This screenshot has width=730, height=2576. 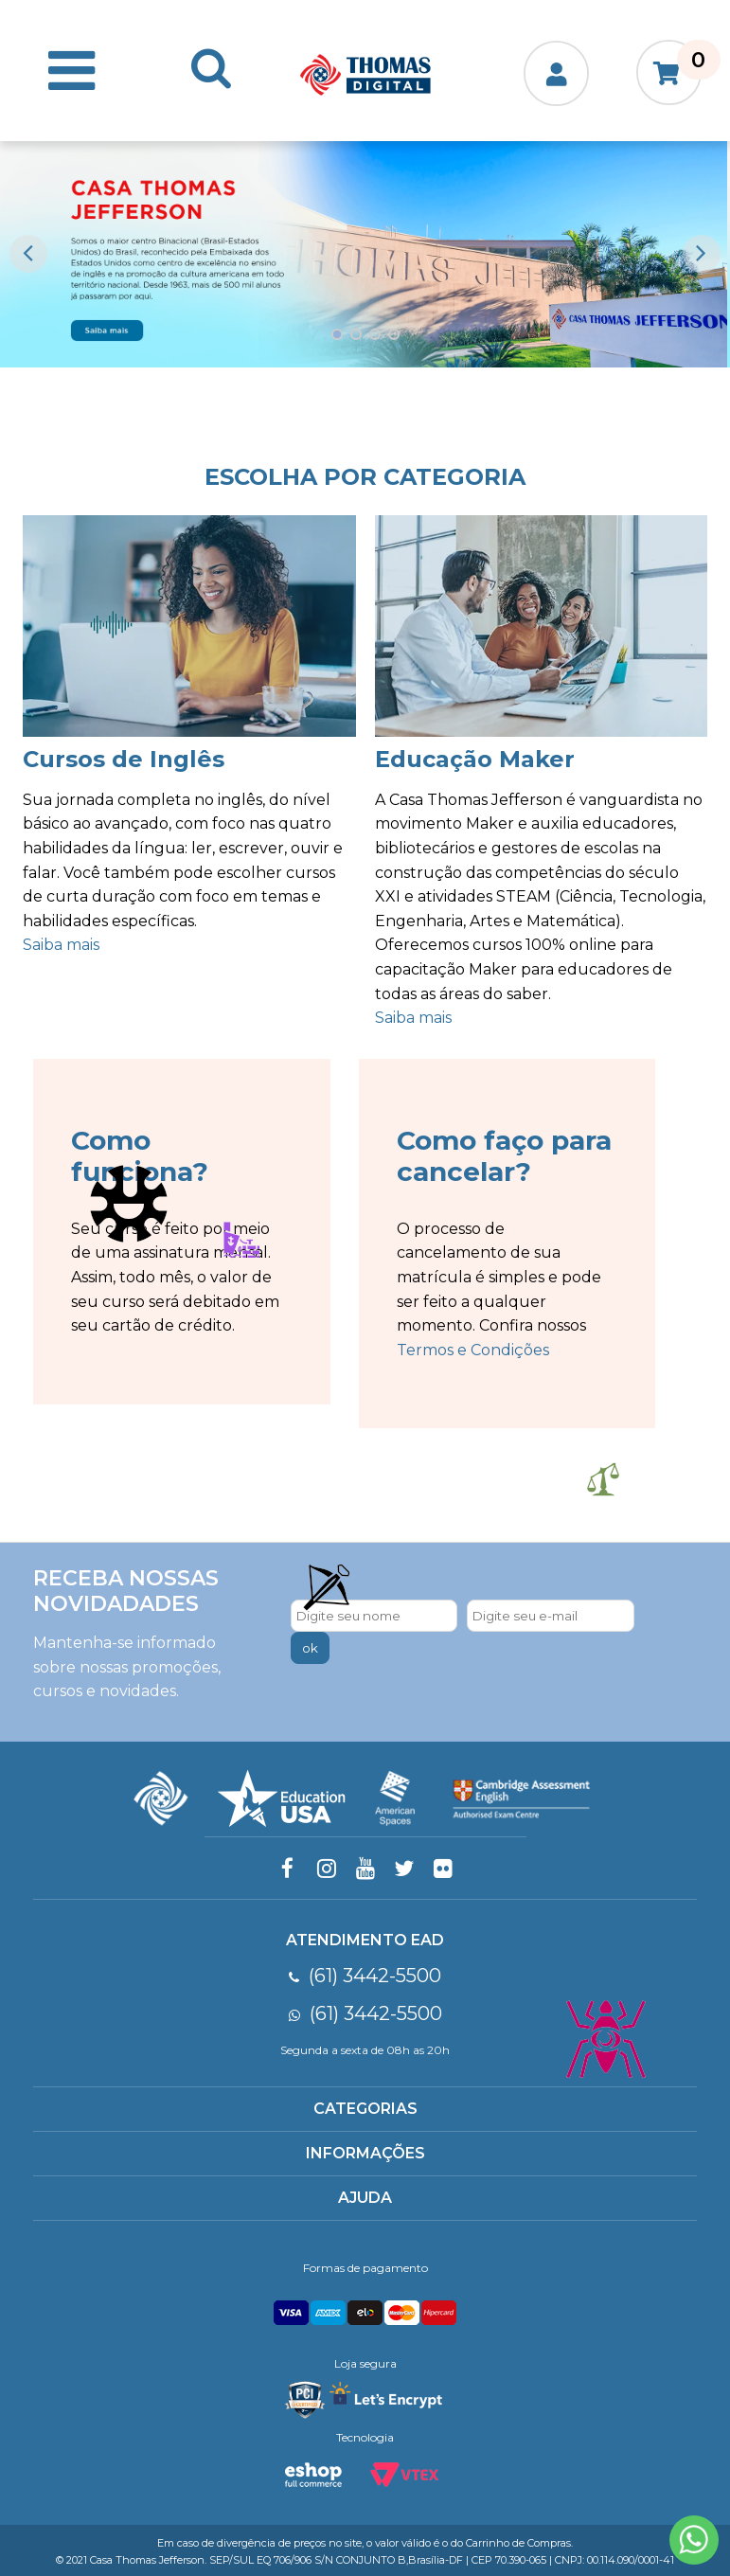 What do you see at coordinates (326, 1587) in the screenshot?
I see `select crossbow weapon in game inventory` at bounding box center [326, 1587].